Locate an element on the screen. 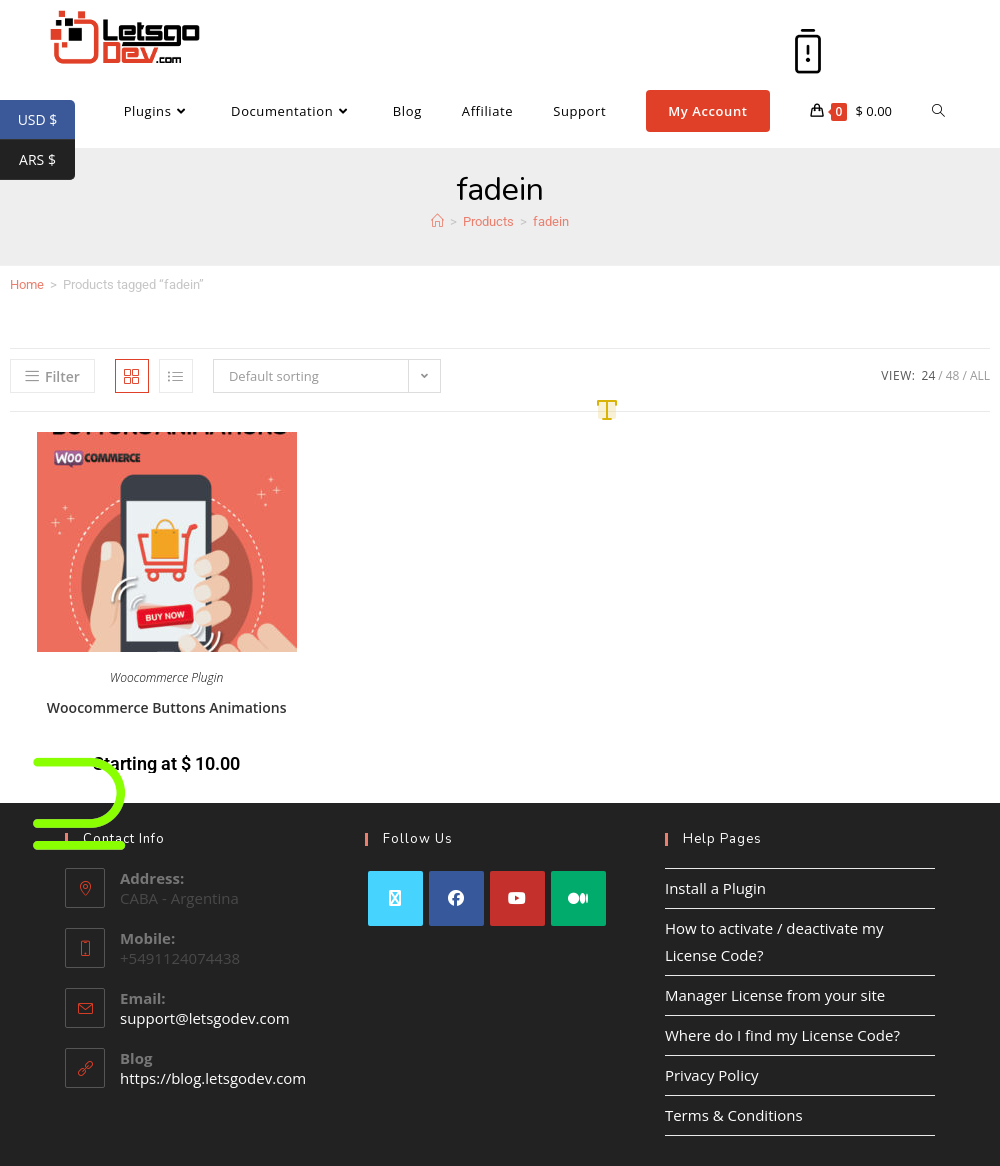 The image size is (1000, 1166). format text or change font style is located at coordinates (607, 410).